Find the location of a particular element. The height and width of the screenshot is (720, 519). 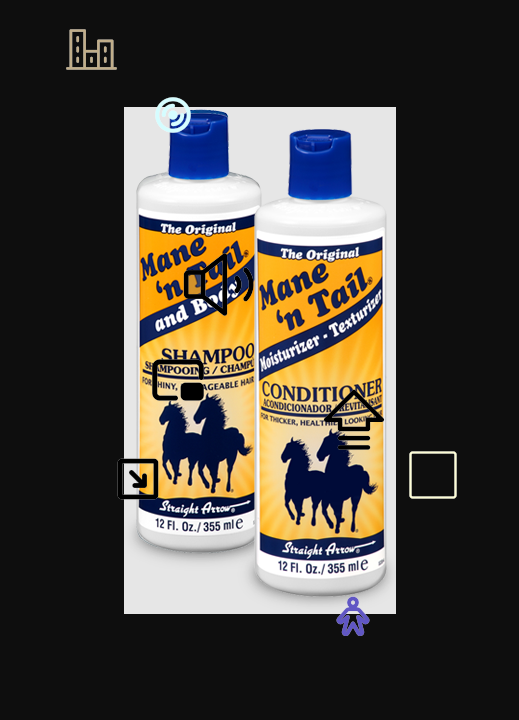

enable picture-in-picture mode is located at coordinates (178, 380).